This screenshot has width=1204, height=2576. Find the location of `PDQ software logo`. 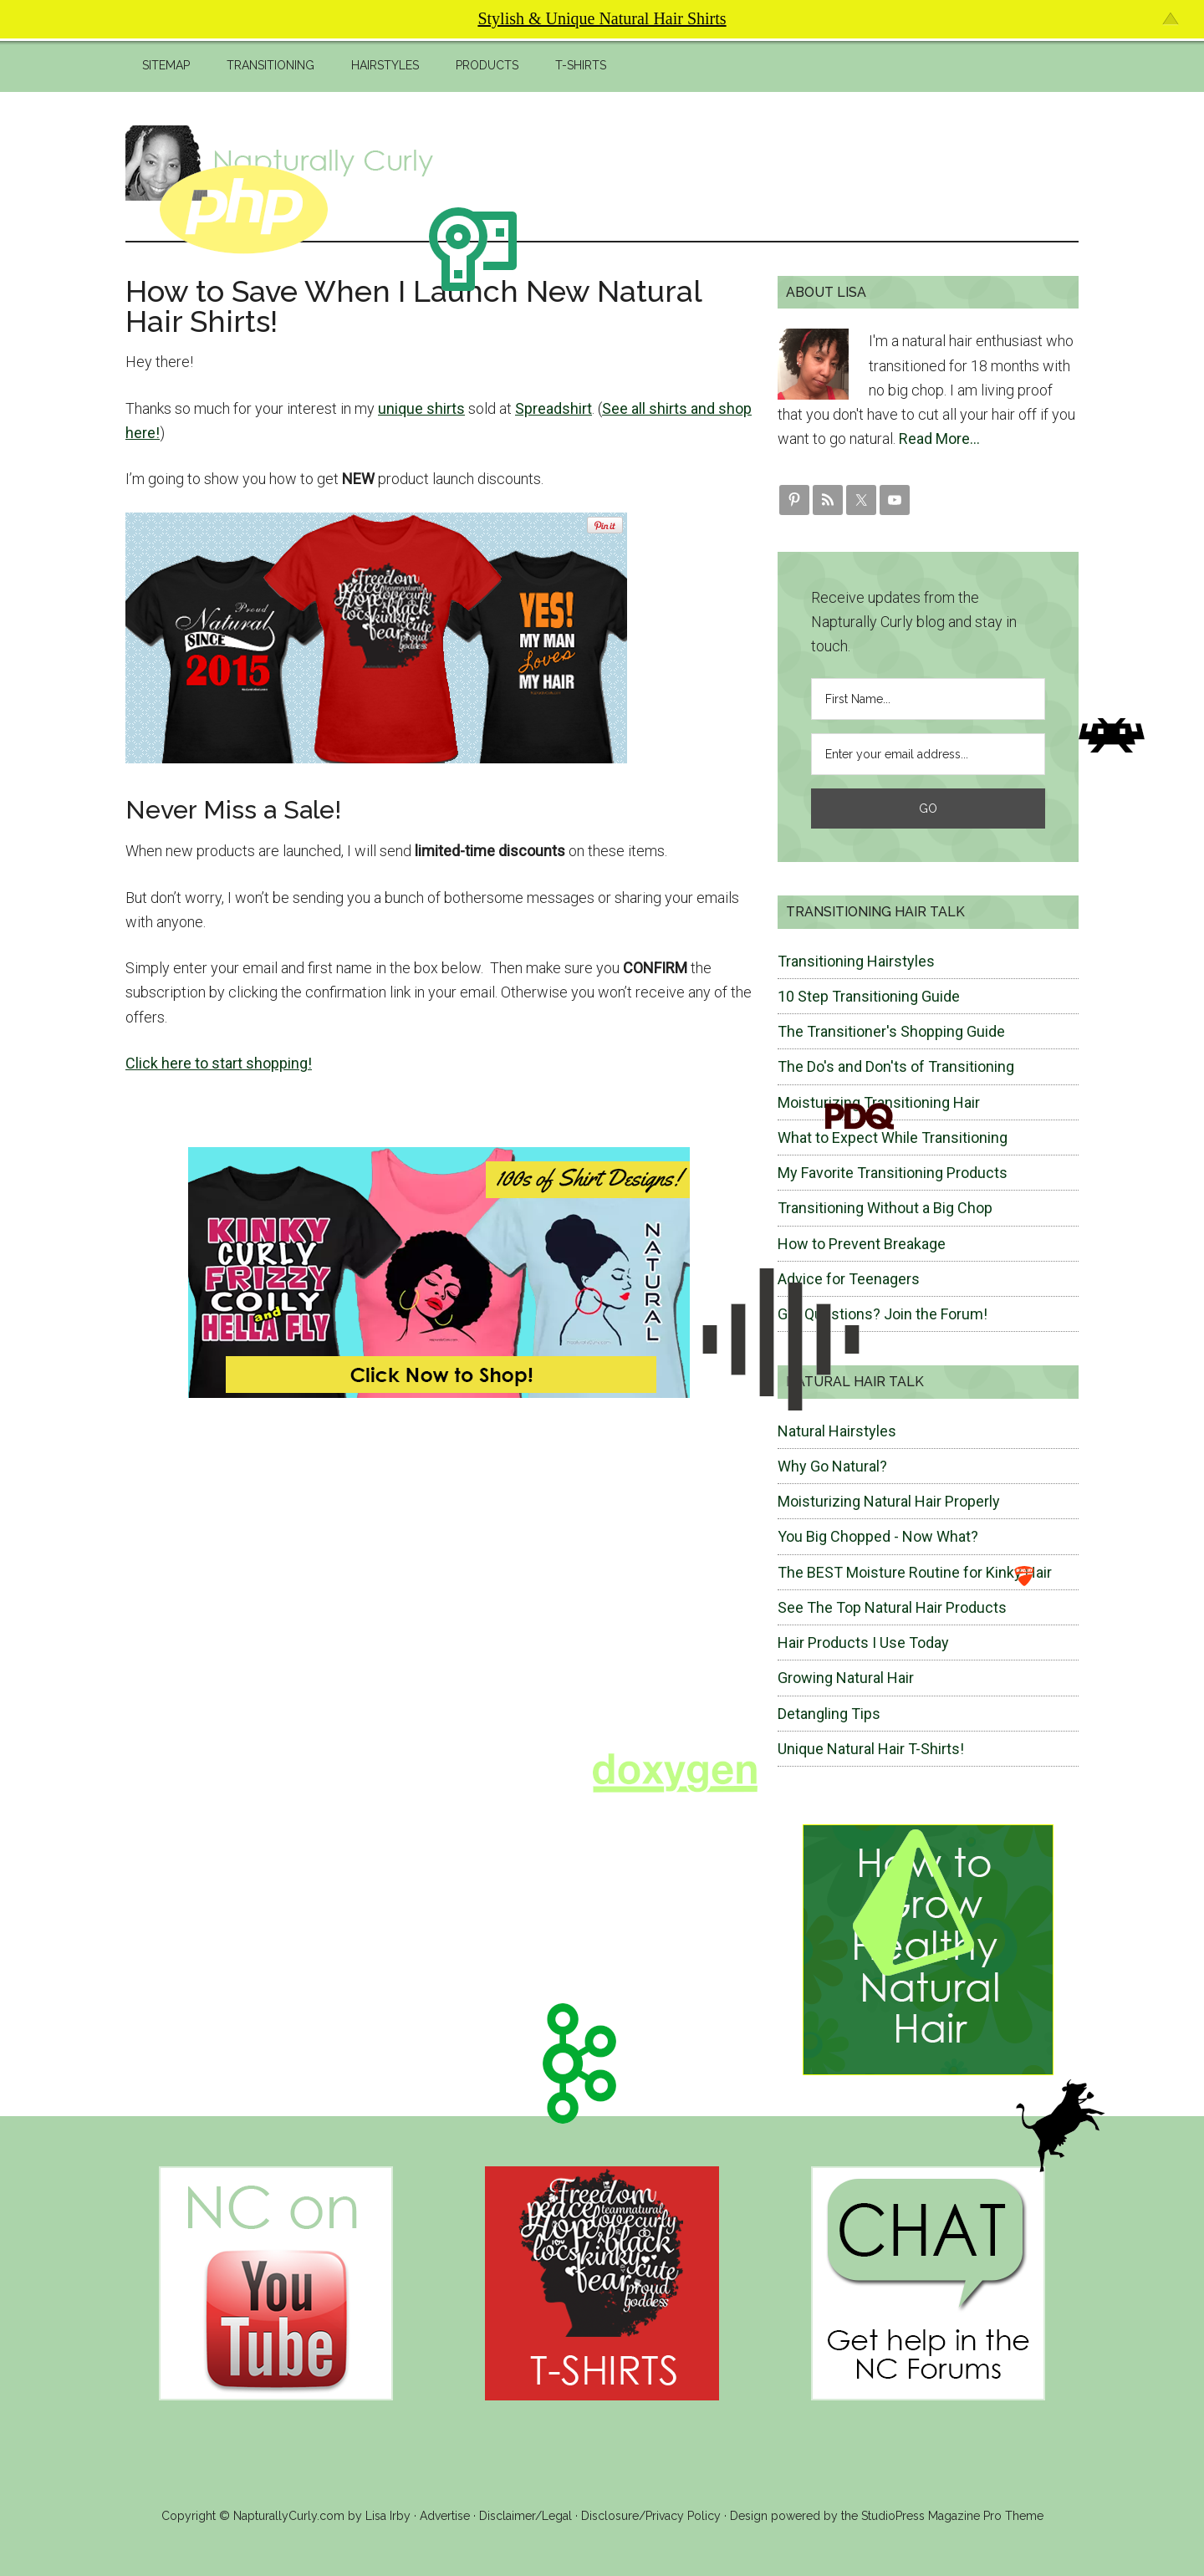

PDQ software logo is located at coordinates (860, 1116).